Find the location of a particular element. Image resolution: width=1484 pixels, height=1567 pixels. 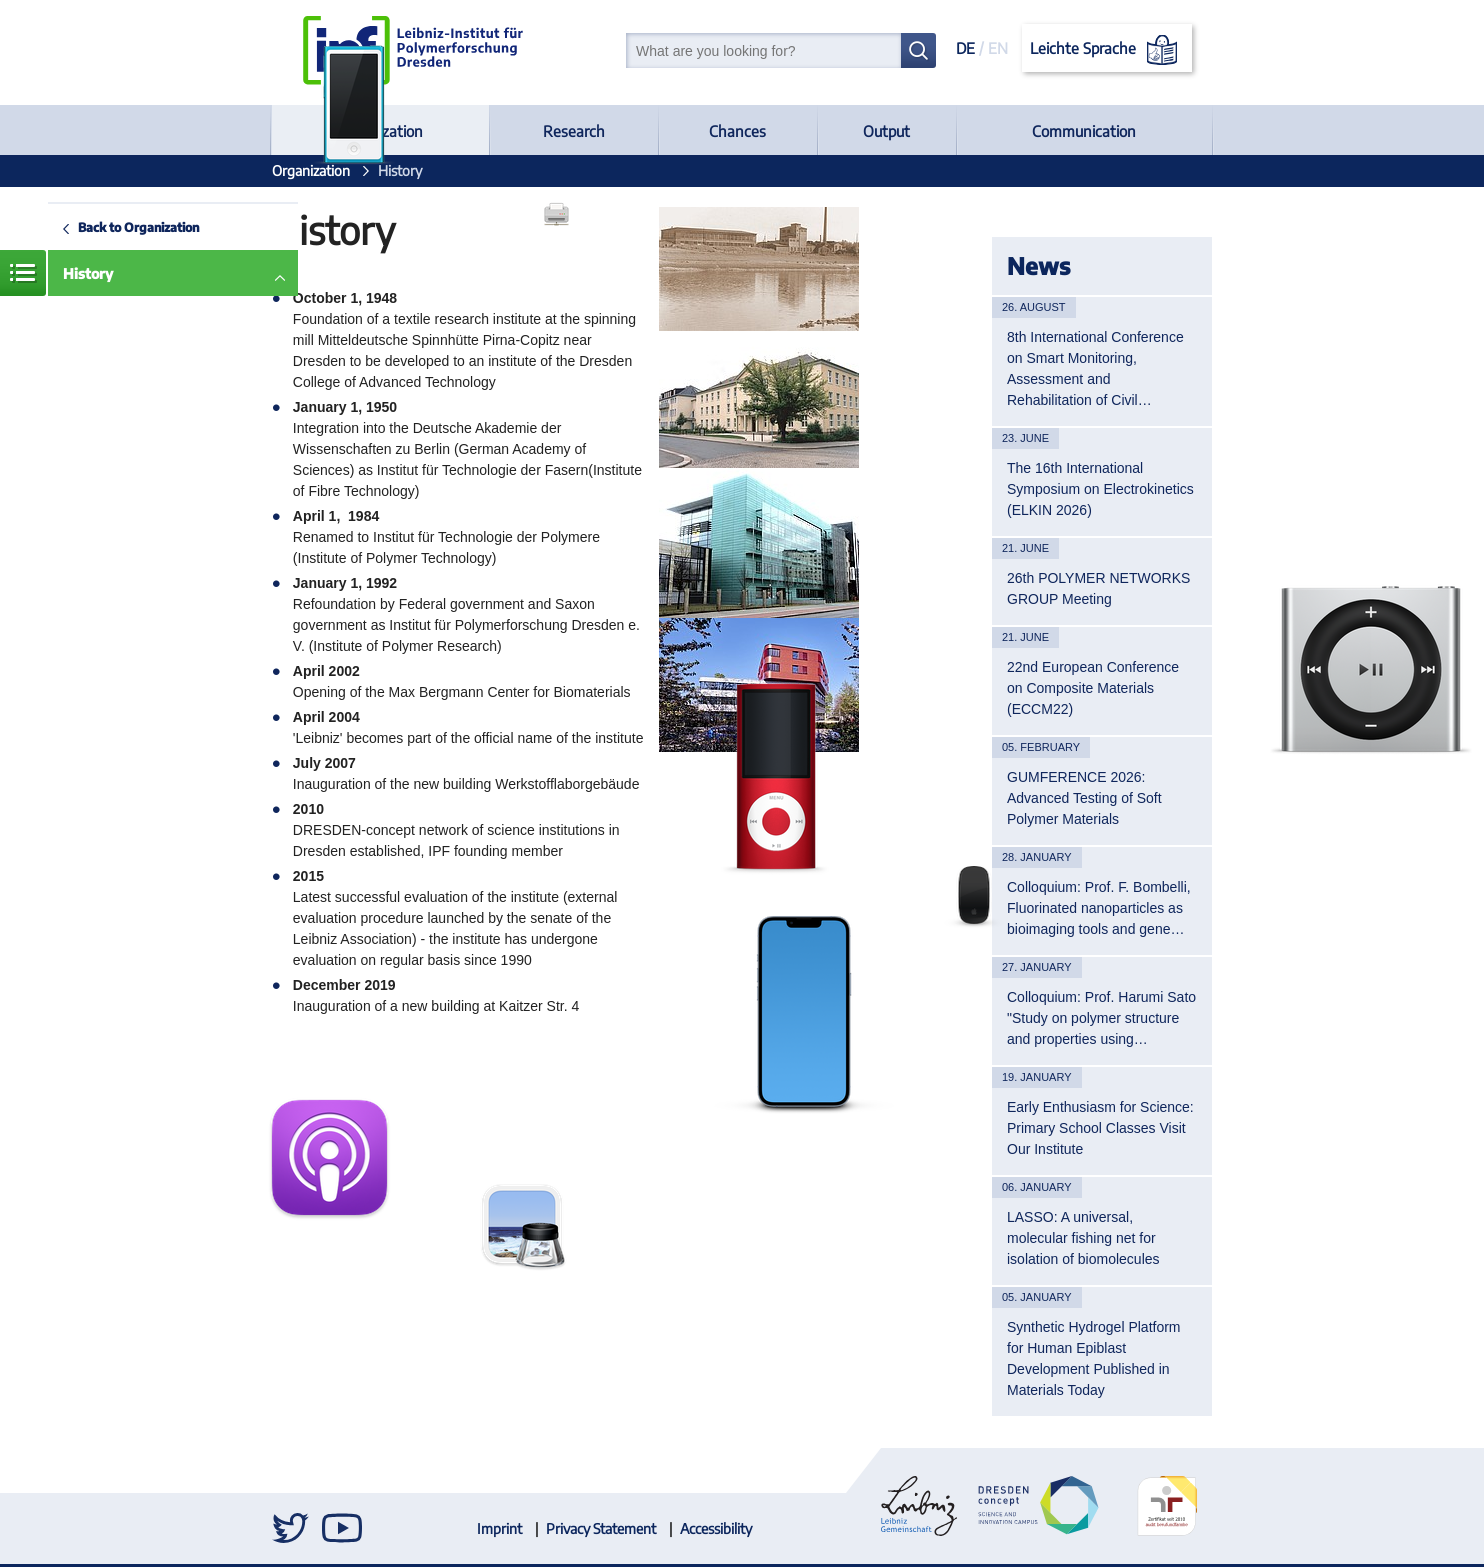

sync music to your iPod nano is located at coordinates (775, 779).